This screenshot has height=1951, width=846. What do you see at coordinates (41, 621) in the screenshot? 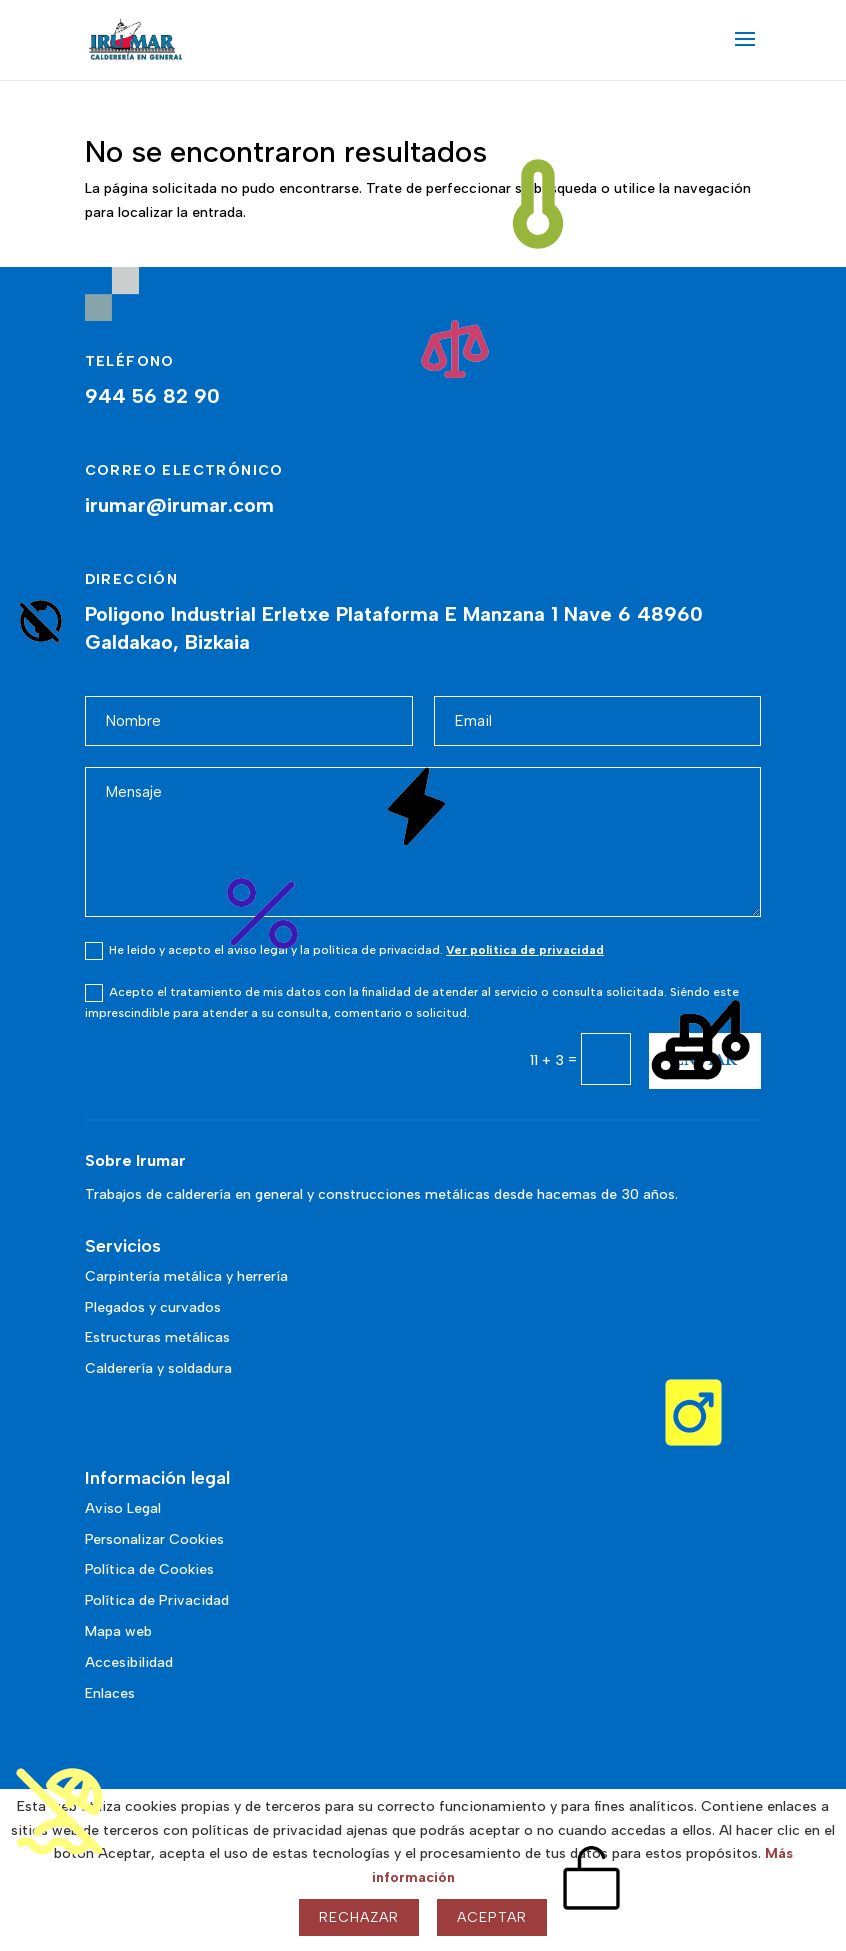
I see `disable public visibility` at bounding box center [41, 621].